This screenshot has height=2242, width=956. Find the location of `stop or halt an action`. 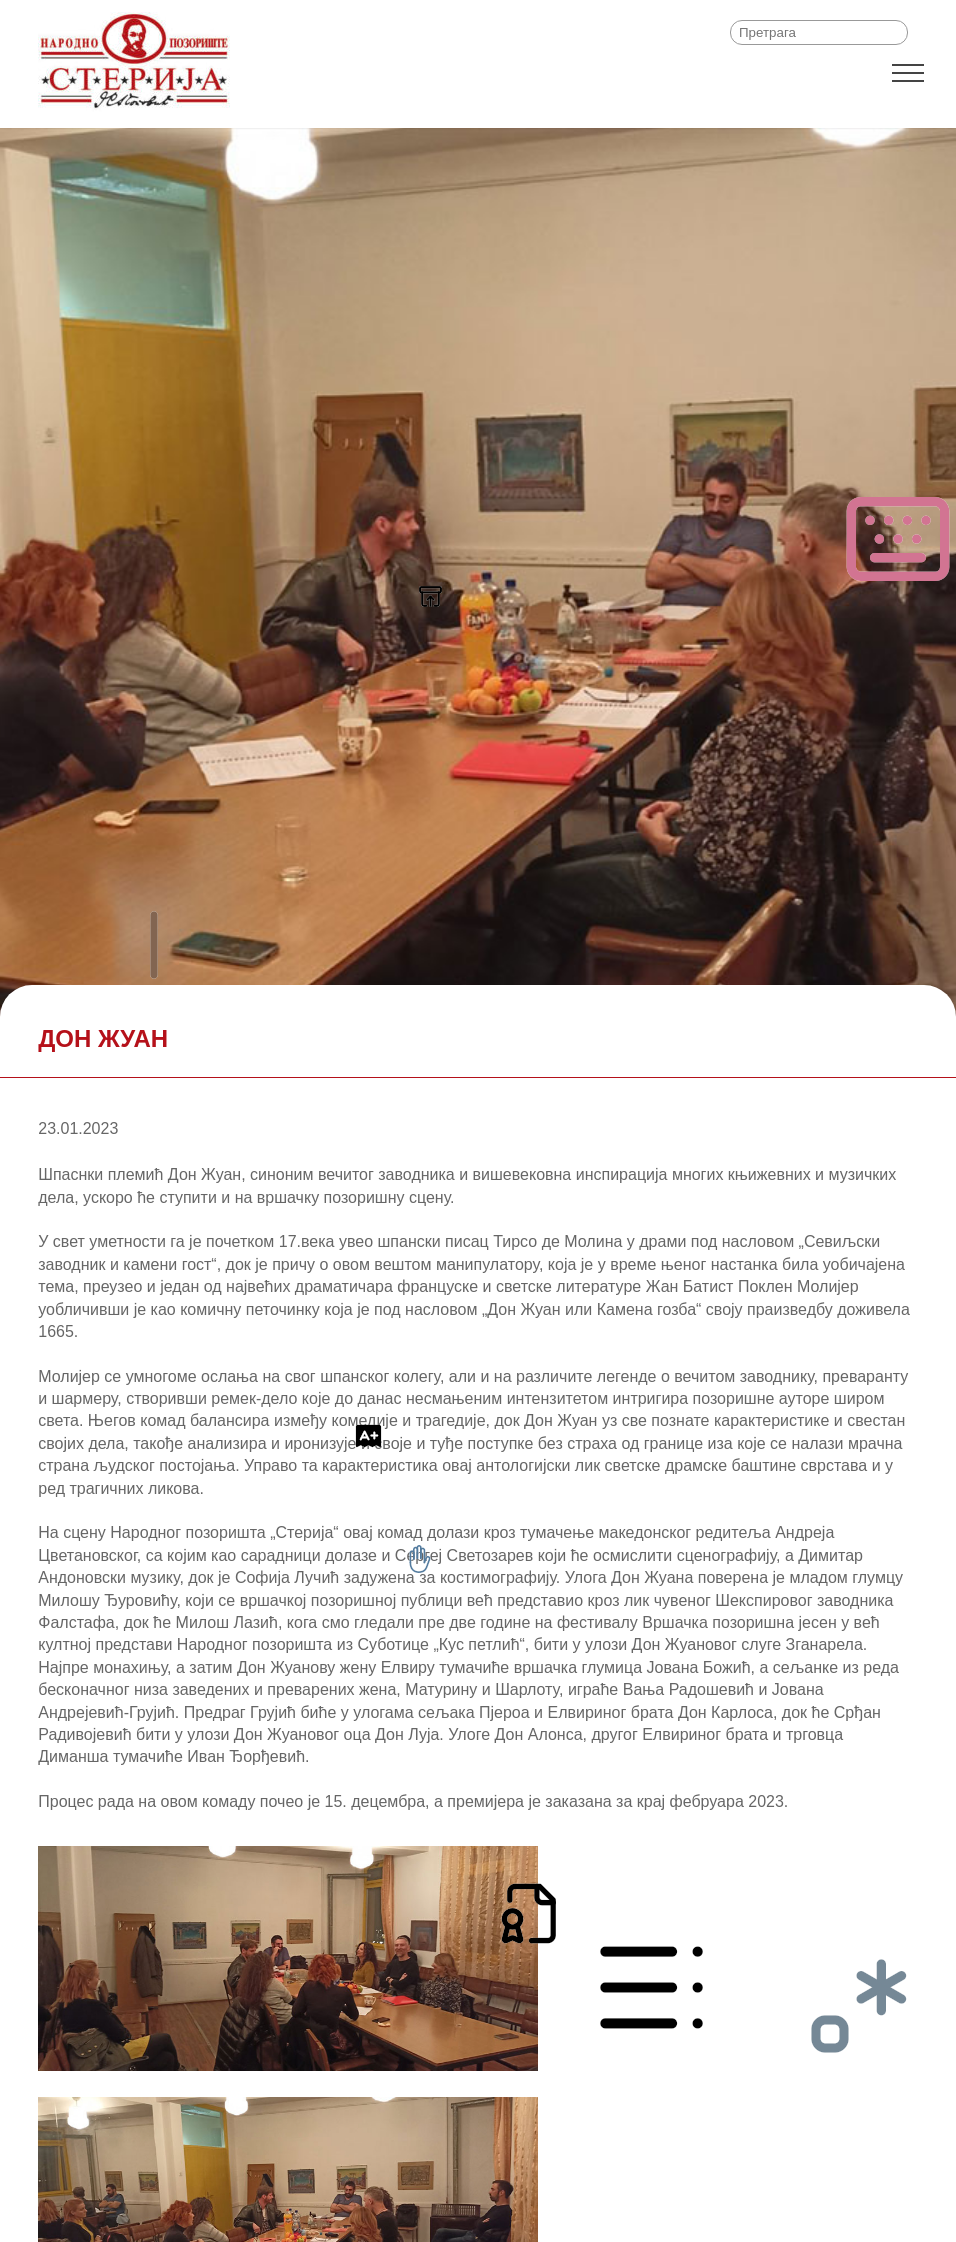

stop or halt an action is located at coordinates (420, 1559).